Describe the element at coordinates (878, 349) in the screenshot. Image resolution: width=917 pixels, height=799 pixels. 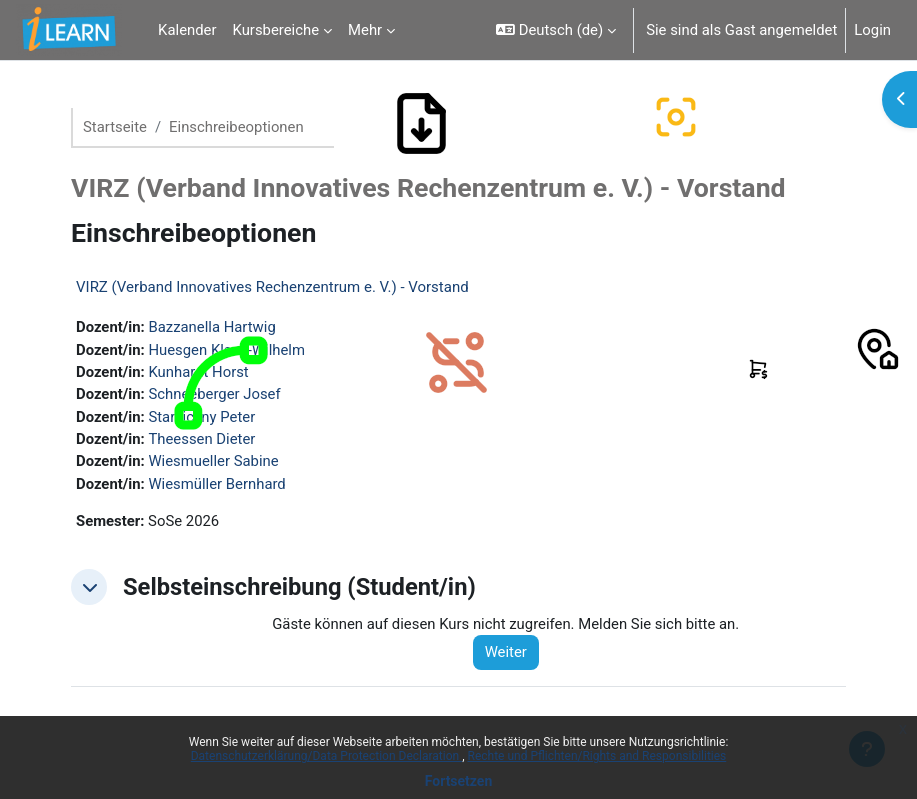
I see `view home location on map` at that location.